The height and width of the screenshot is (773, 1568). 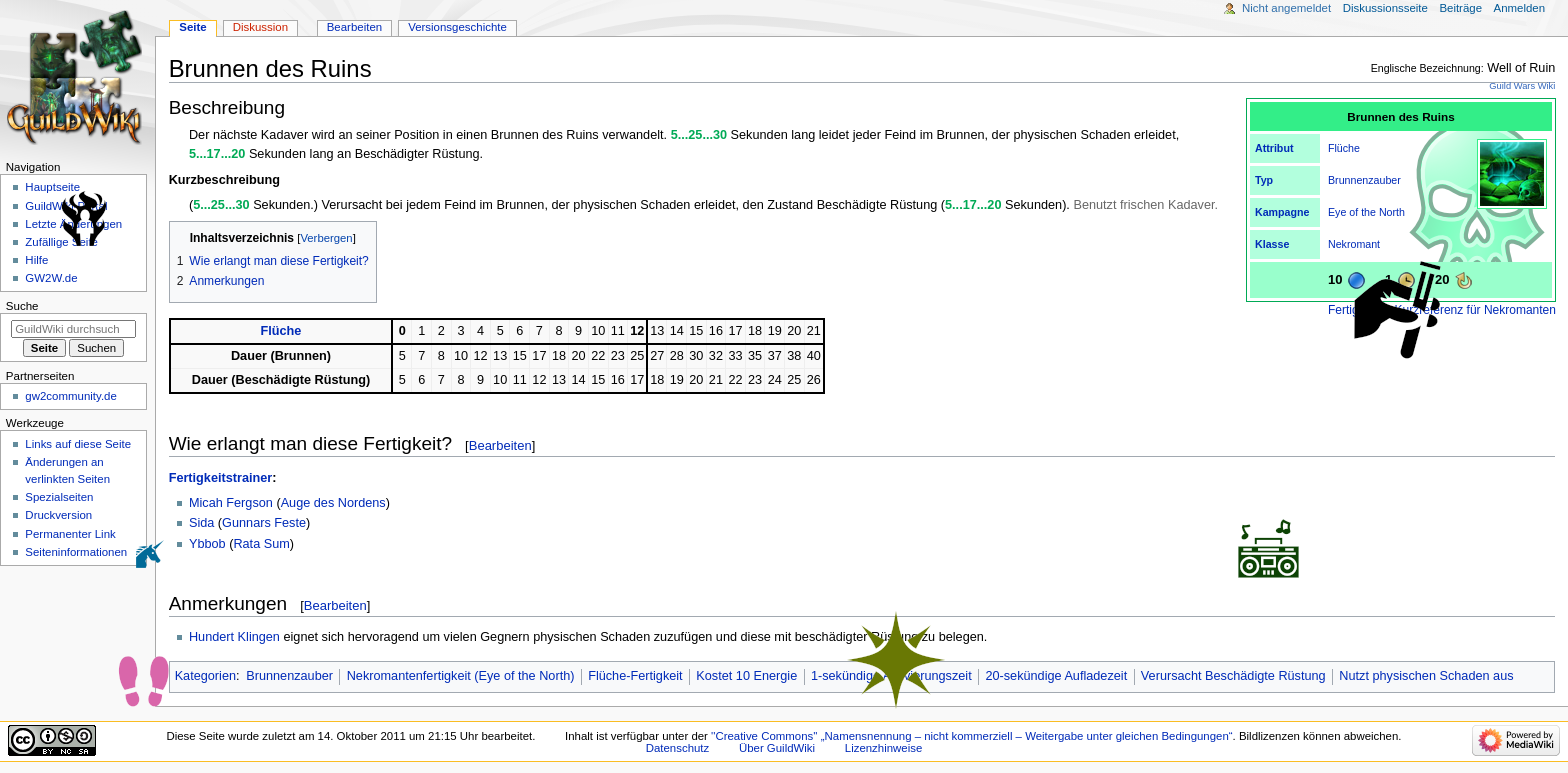 I want to click on access fantasy or mythical creature content, so click(x=150, y=554).